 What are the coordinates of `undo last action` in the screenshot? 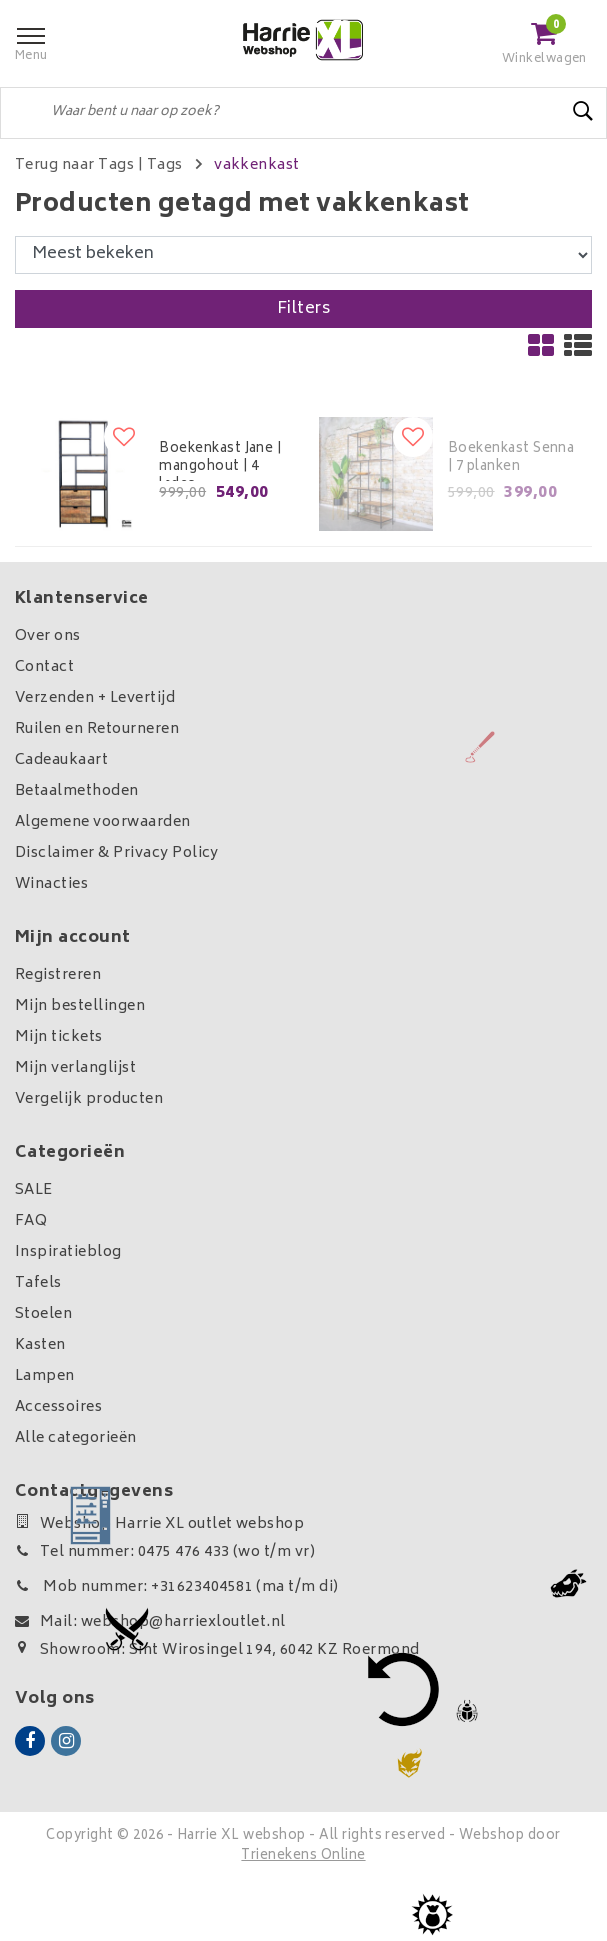 It's located at (403, 1689).